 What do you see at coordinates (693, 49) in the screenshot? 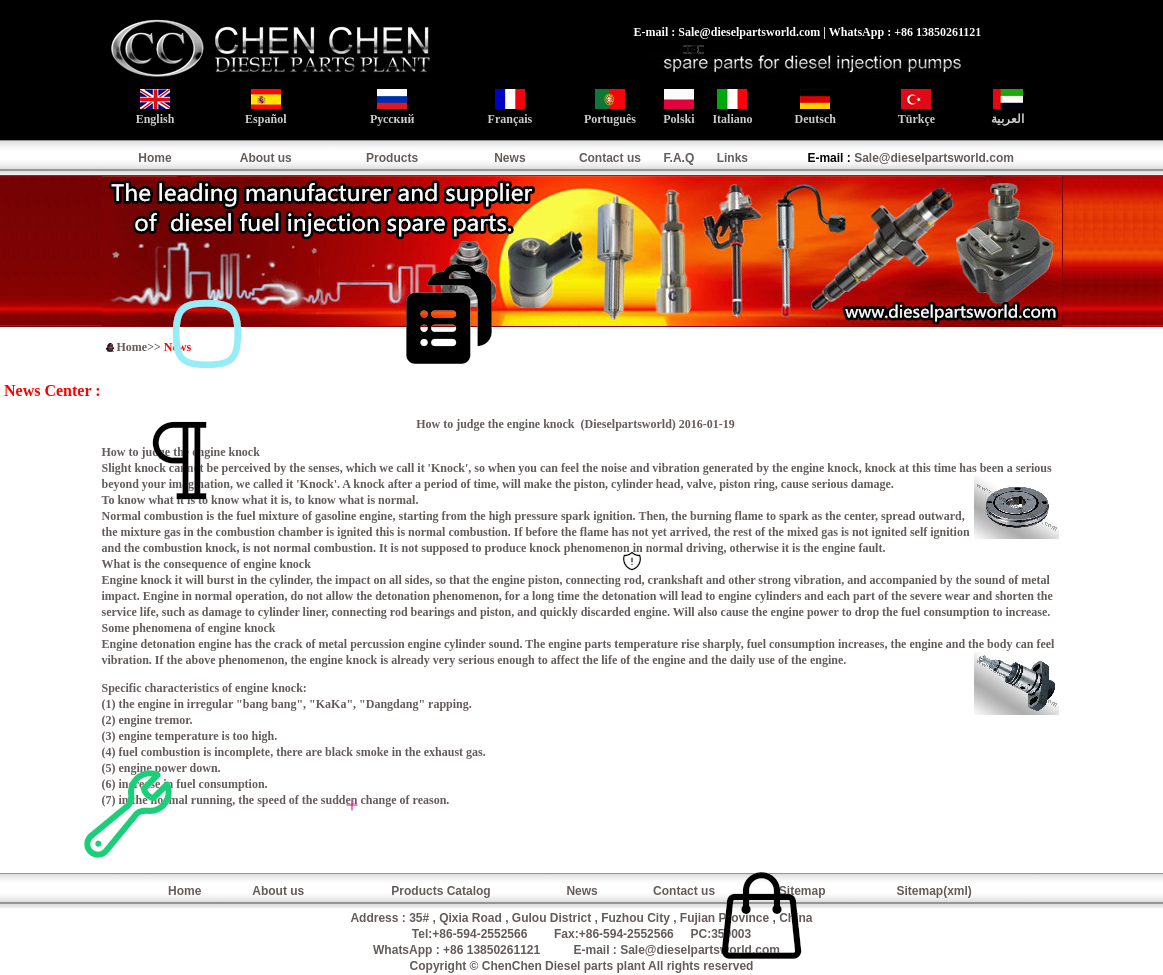
I see `adjust belt or strap settings` at bounding box center [693, 49].